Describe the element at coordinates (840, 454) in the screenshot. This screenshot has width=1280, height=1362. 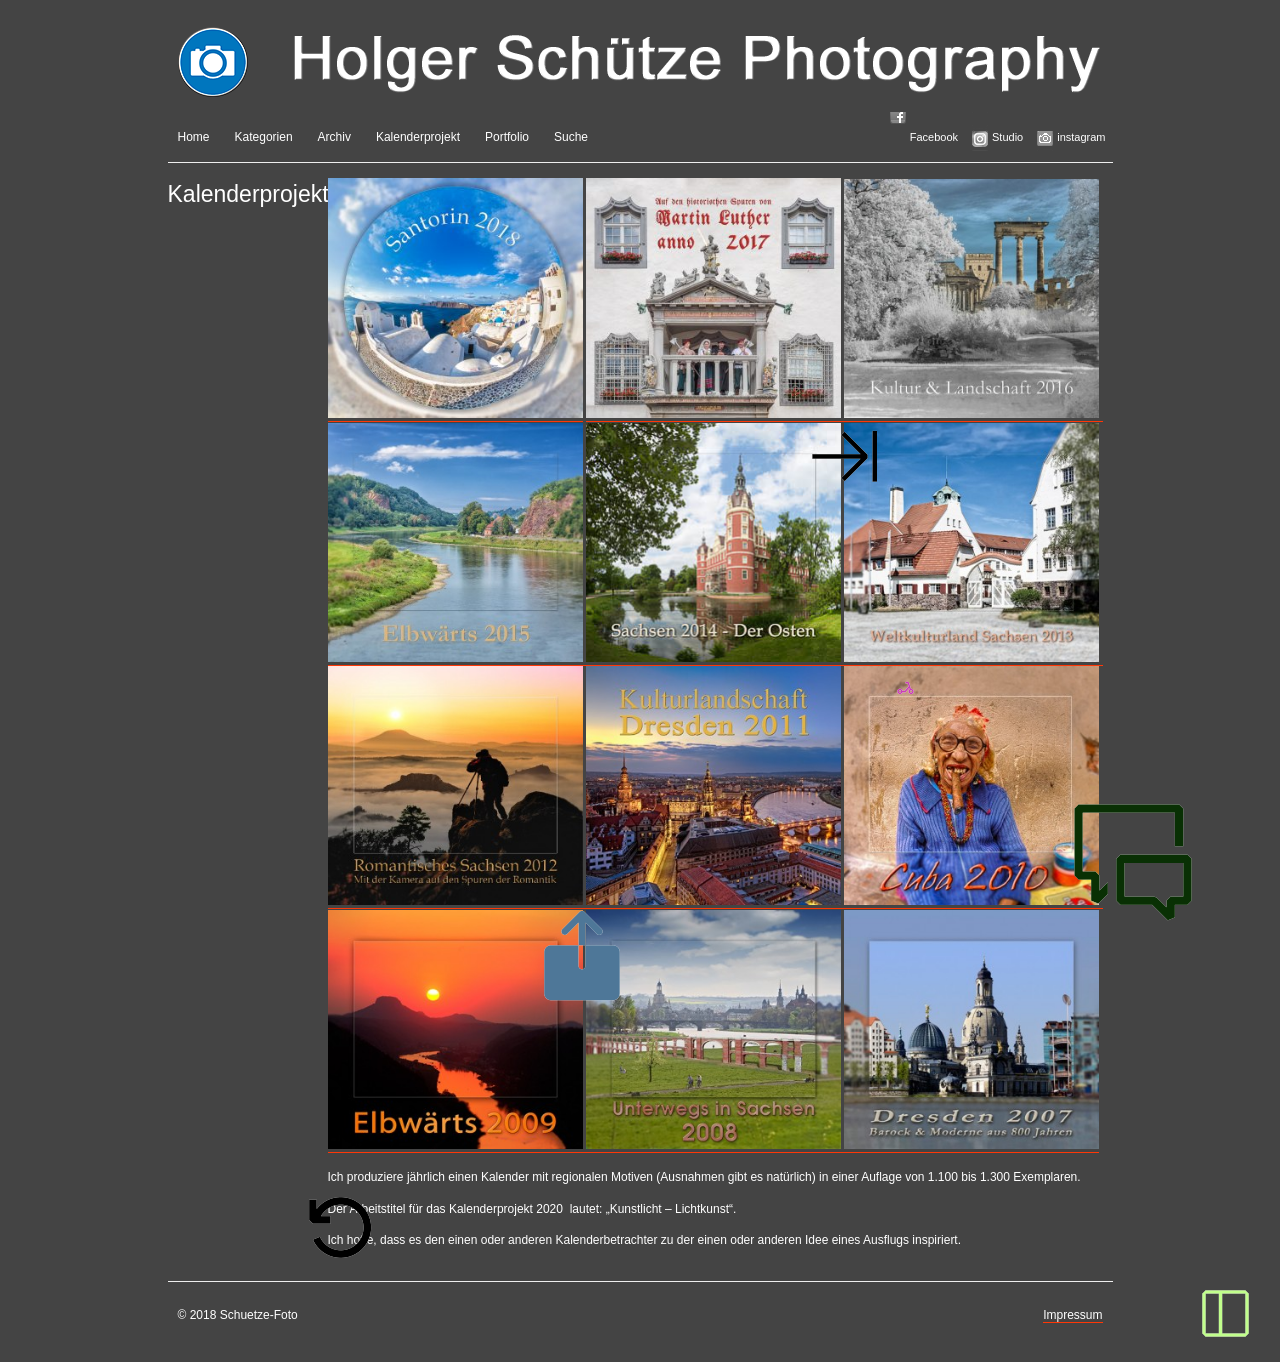
I see `move cursor to the next tab stop` at that location.